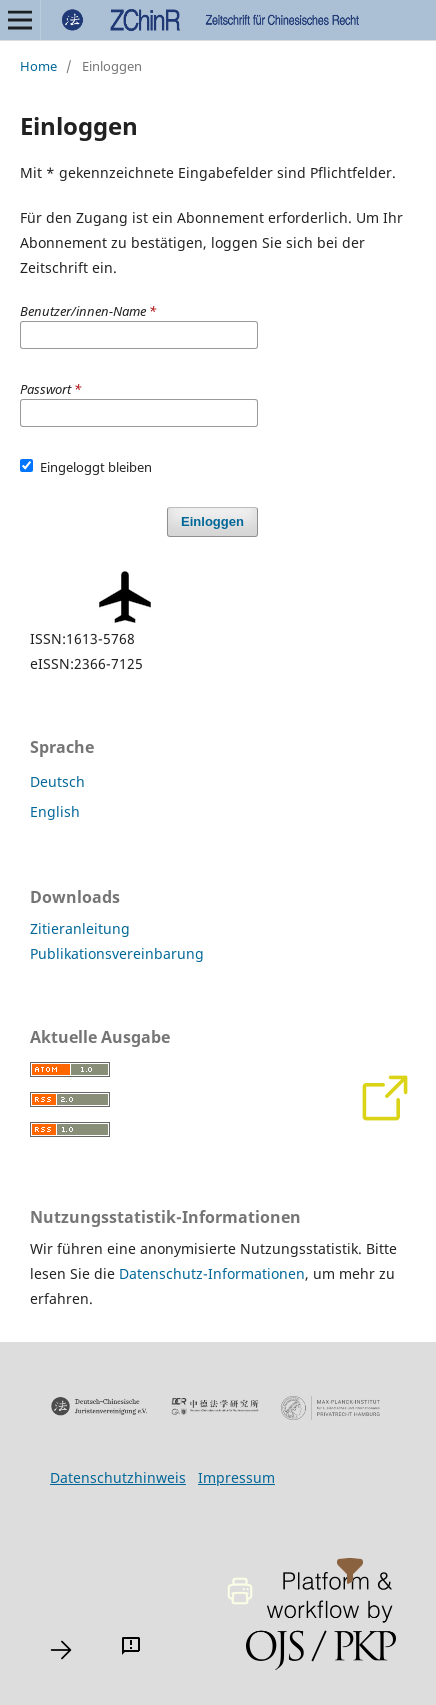 Image resolution: width=436 pixels, height=1705 pixels. I want to click on open link in a new window or tab, so click(385, 1098).